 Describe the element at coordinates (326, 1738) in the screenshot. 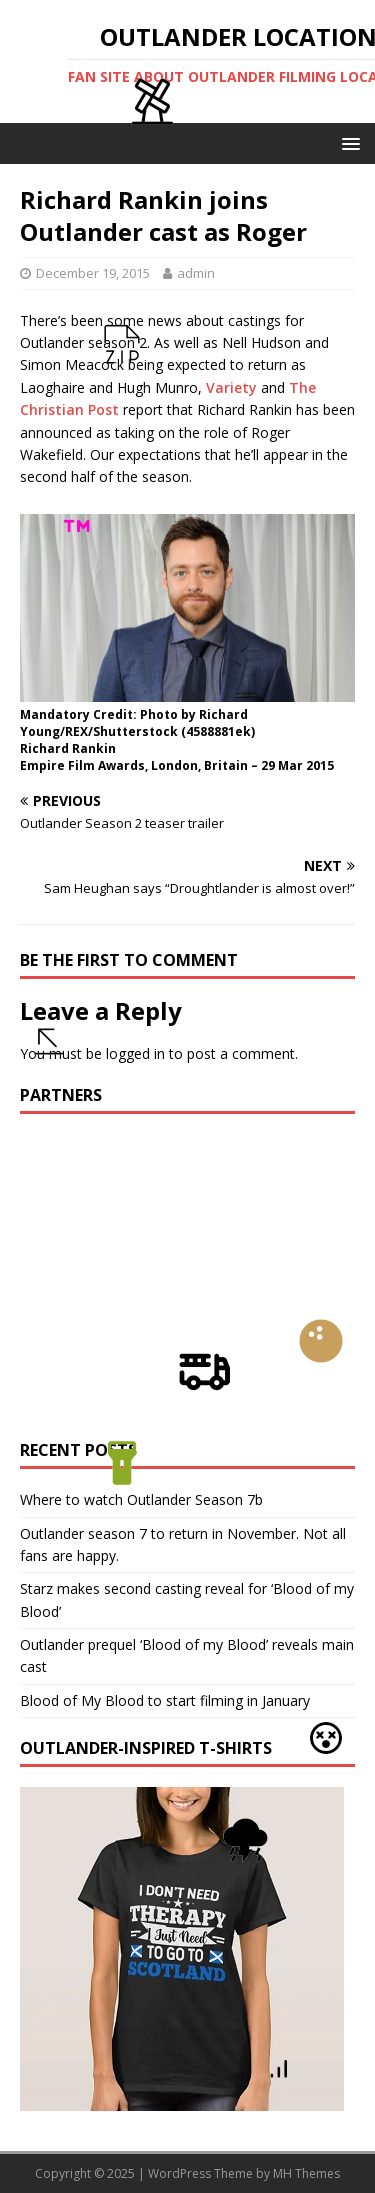

I see `indicates an error or system crash` at that location.